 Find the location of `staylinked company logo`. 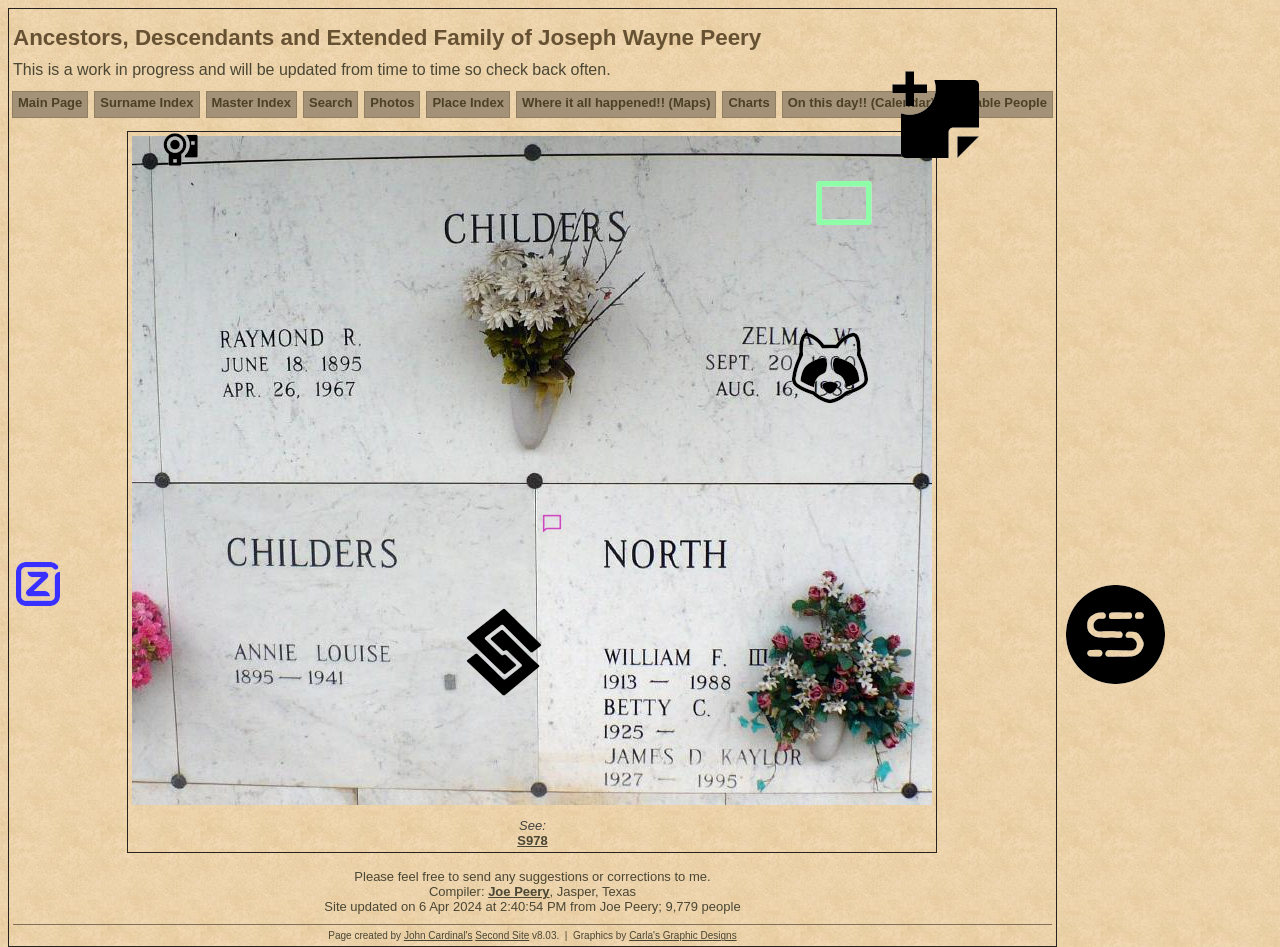

staylinked company logo is located at coordinates (504, 652).